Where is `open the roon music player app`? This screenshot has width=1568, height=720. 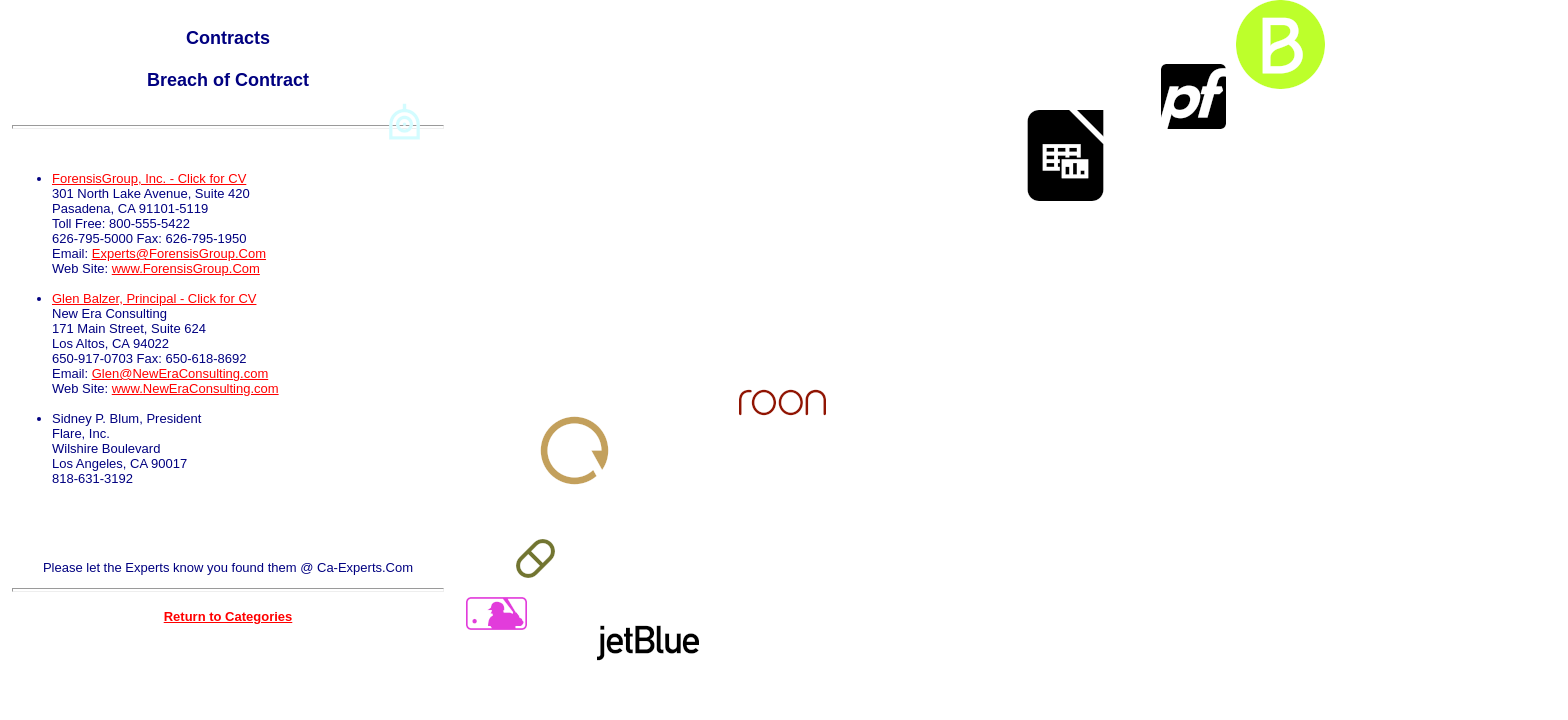 open the roon music player app is located at coordinates (782, 402).